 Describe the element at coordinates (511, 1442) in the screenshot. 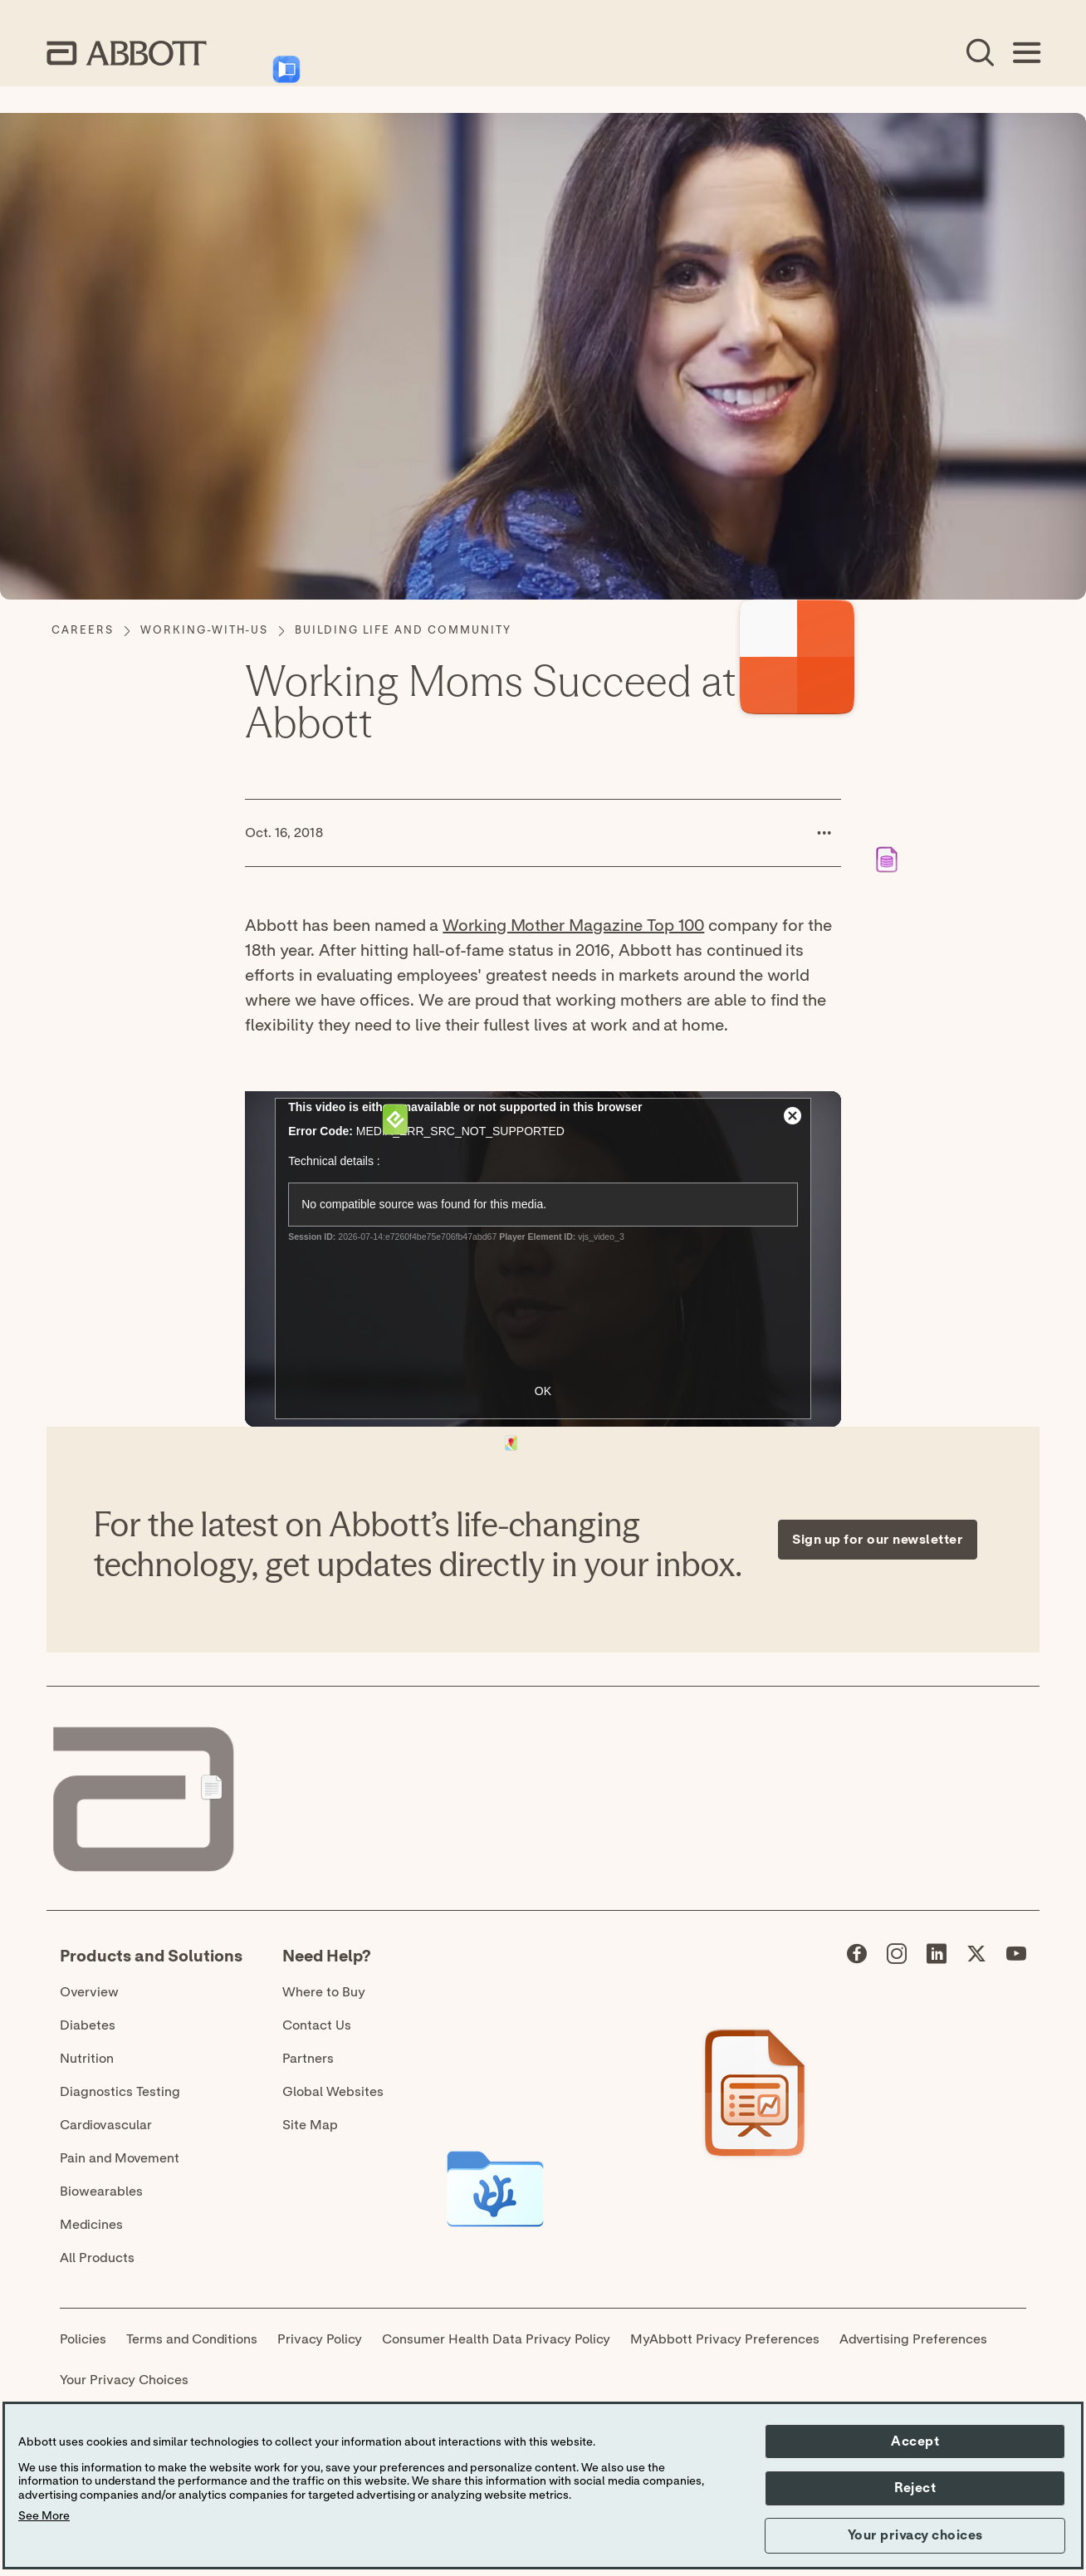

I see `a google earth kml file containing location data` at that location.